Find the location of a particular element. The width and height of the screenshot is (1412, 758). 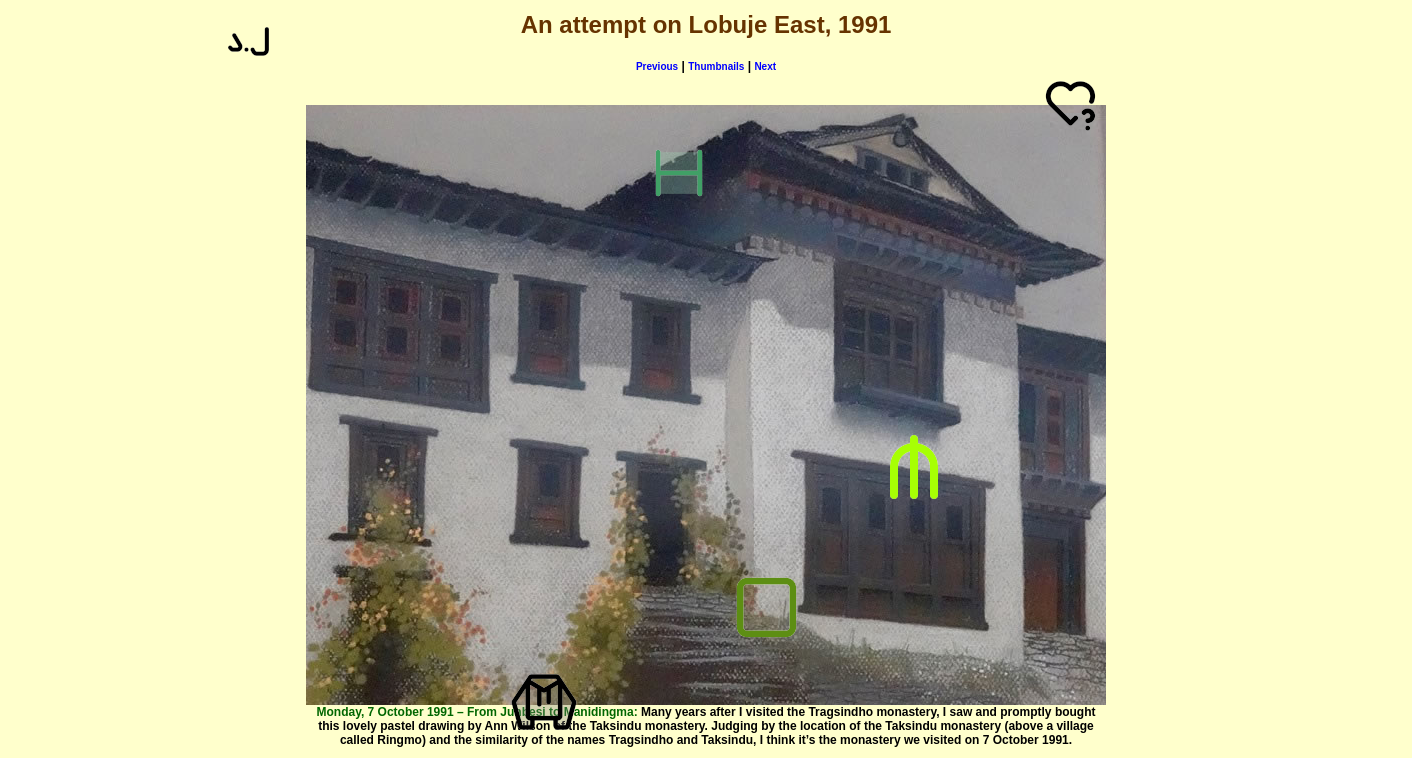

represents Libyan dinar currency is located at coordinates (248, 43).